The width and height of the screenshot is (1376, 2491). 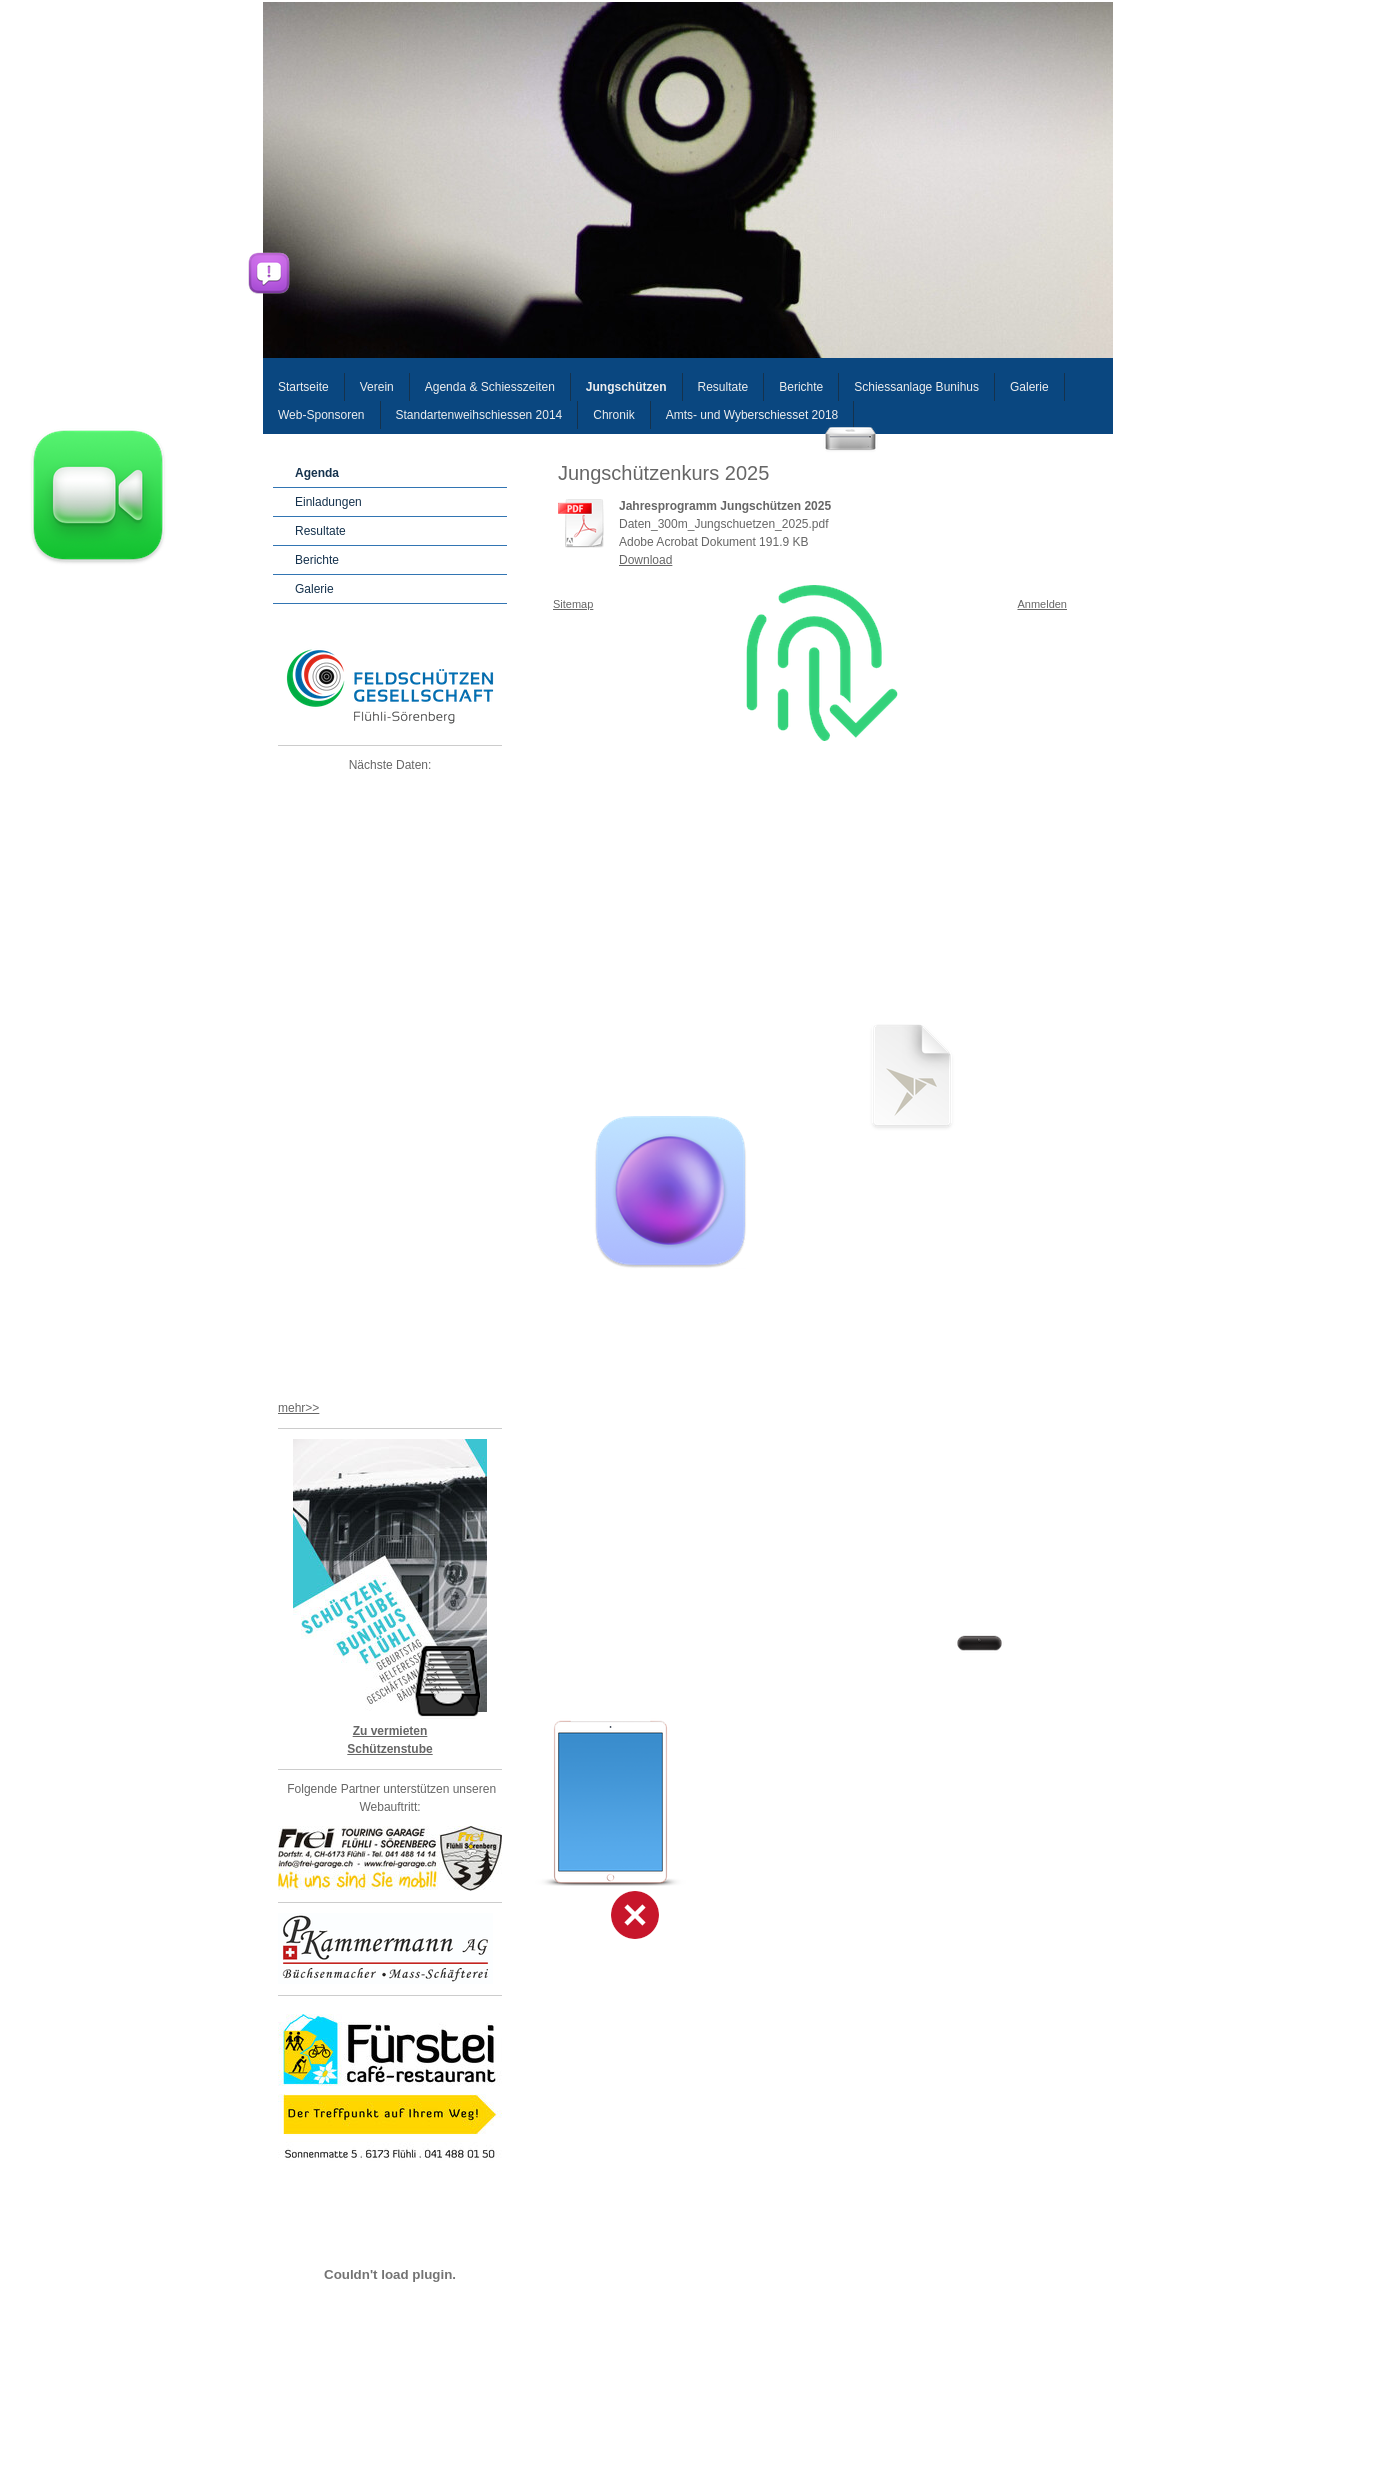 I want to click on connect to bluetooth speaker, so click(x=979, y=1643).